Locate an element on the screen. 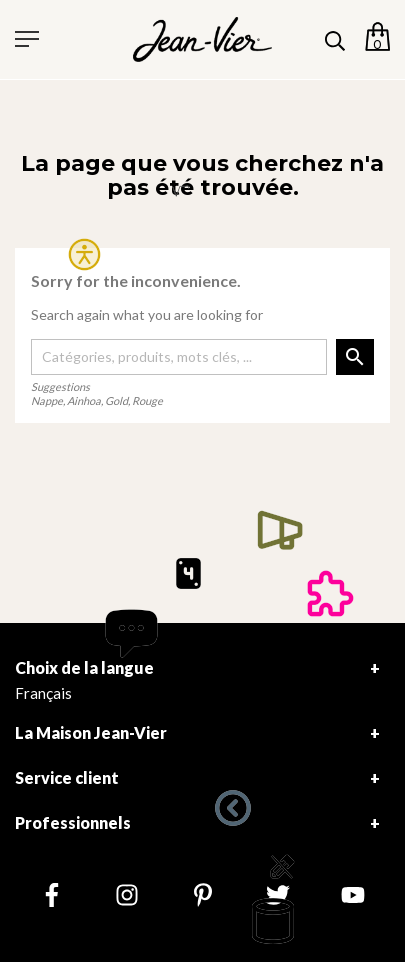 The image size is (405, 962). a four of clubs playing card is located at coordinates (188, 573).